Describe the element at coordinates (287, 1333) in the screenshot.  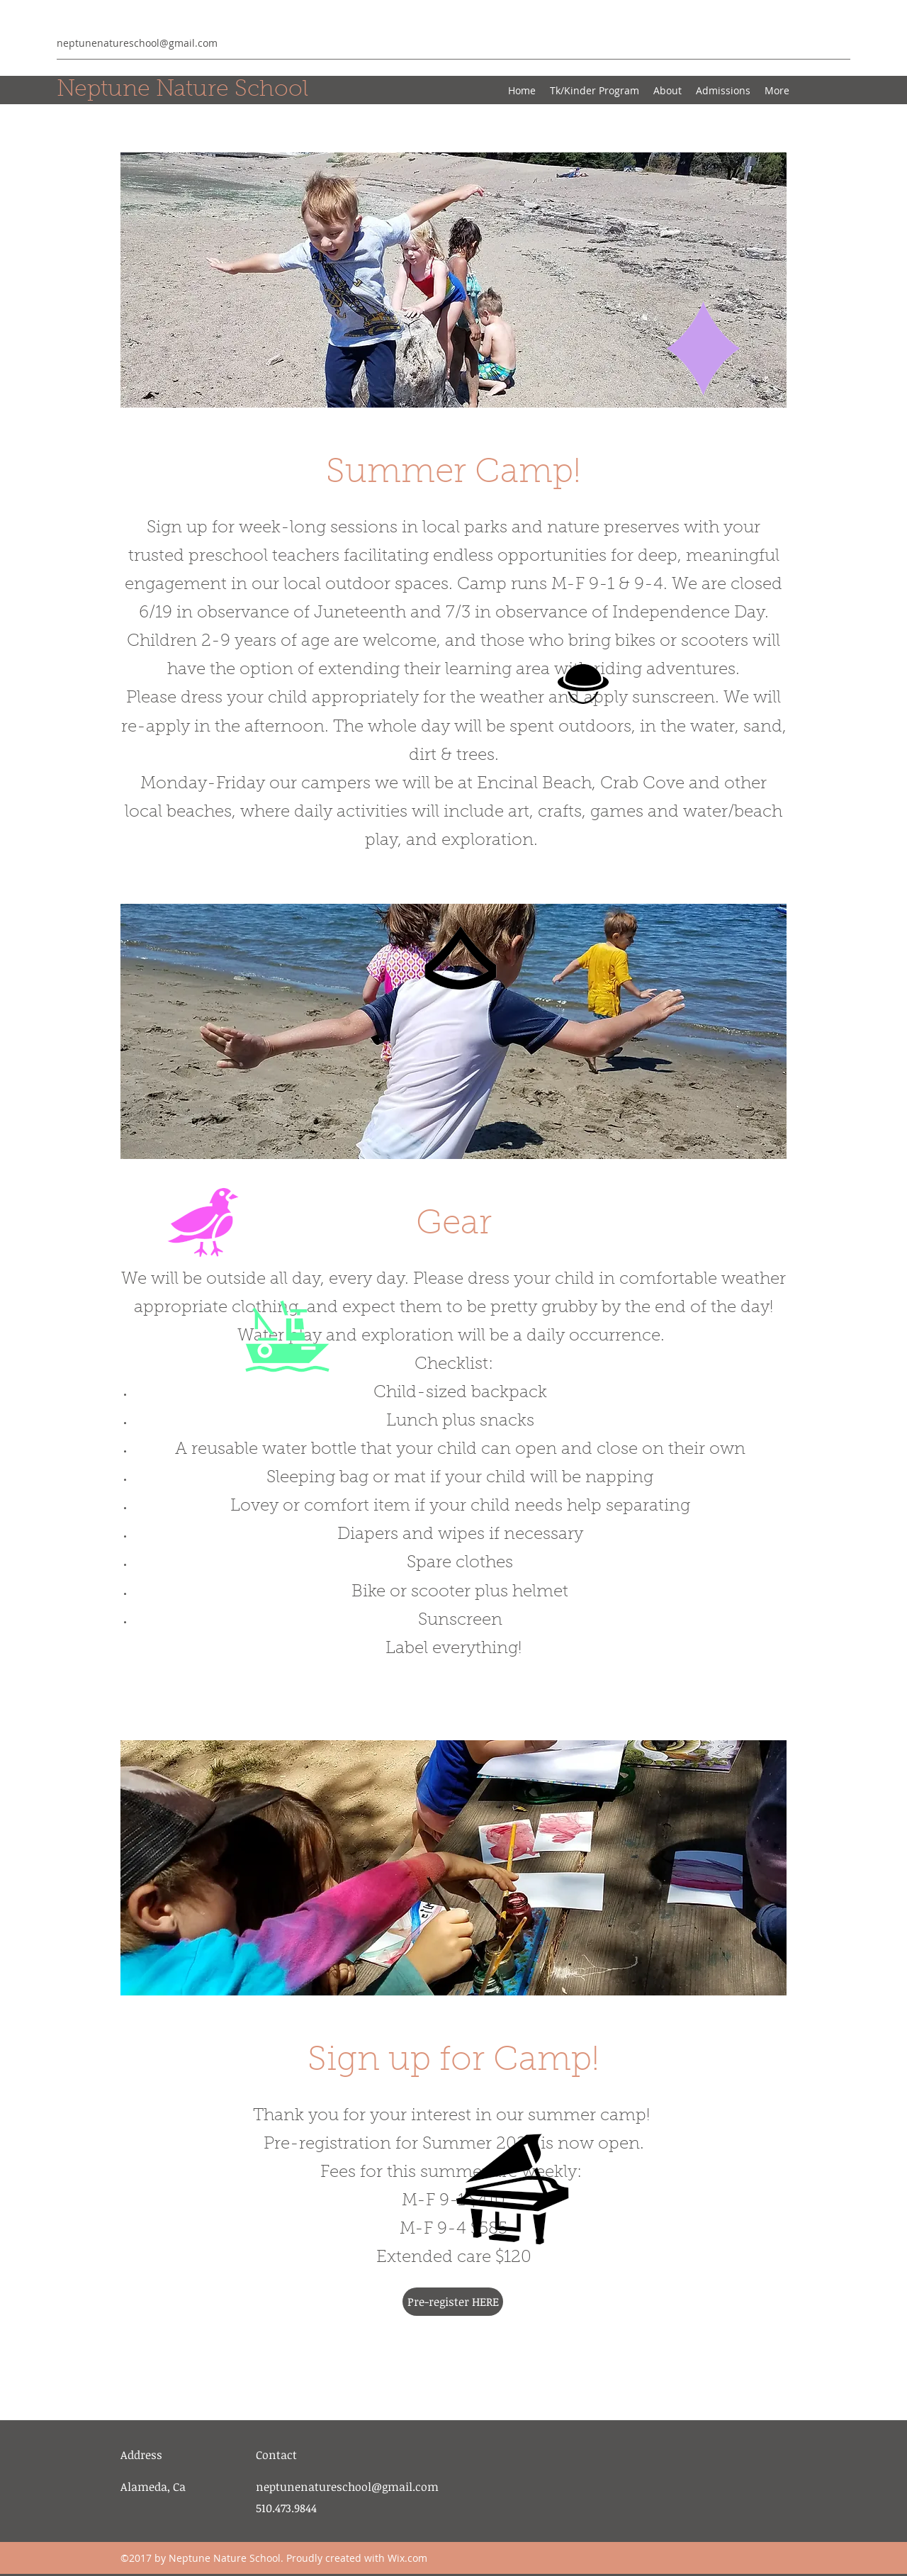
I see `access fishing or maritime activities` at that location.